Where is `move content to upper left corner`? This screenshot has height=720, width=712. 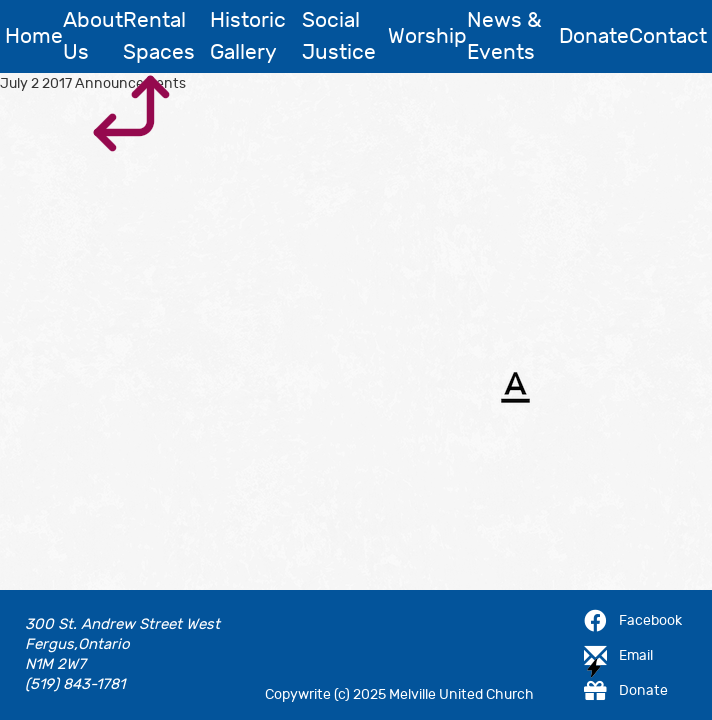 move content to upper left corner is located at coordinates (131, 113).